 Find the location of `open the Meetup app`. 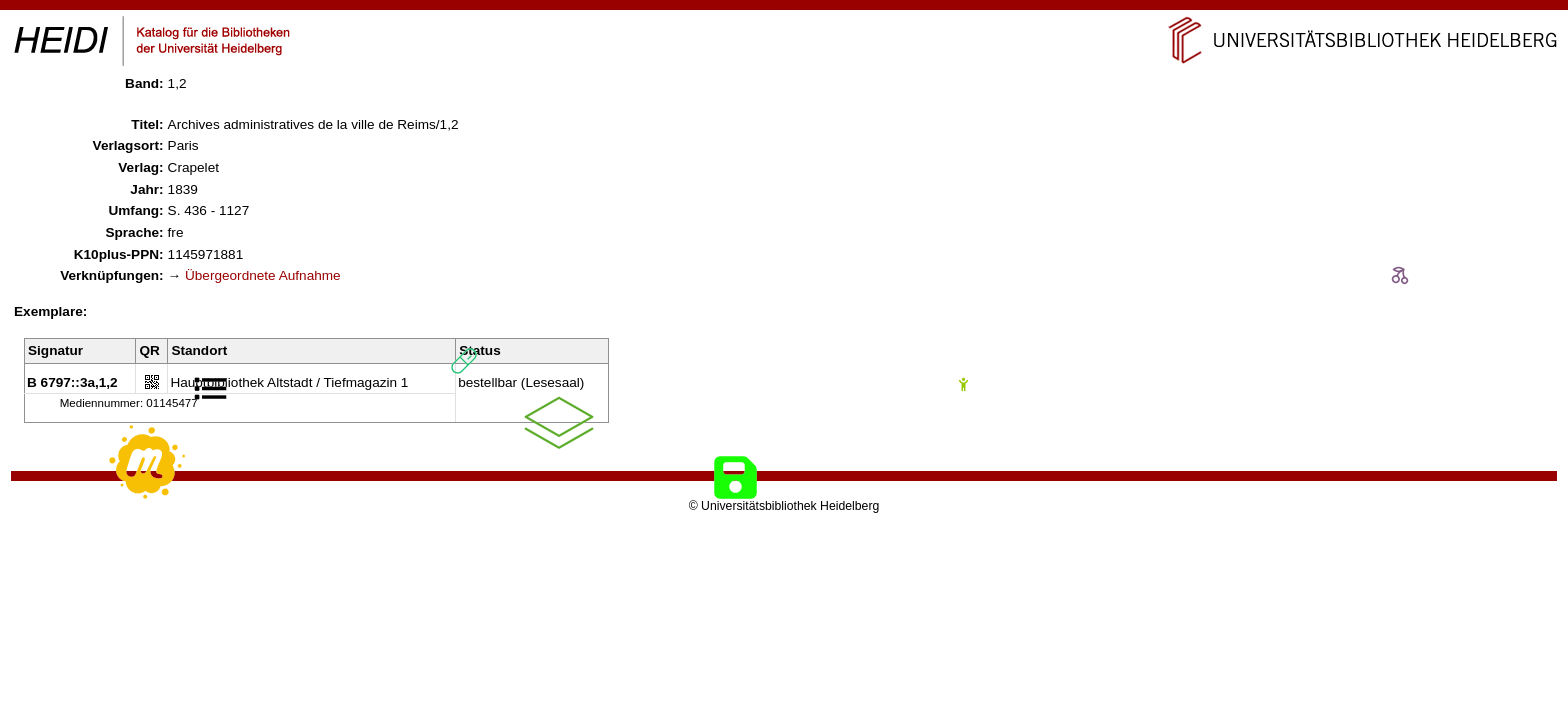

open the Meetup app is located at coordinates (146, 462).